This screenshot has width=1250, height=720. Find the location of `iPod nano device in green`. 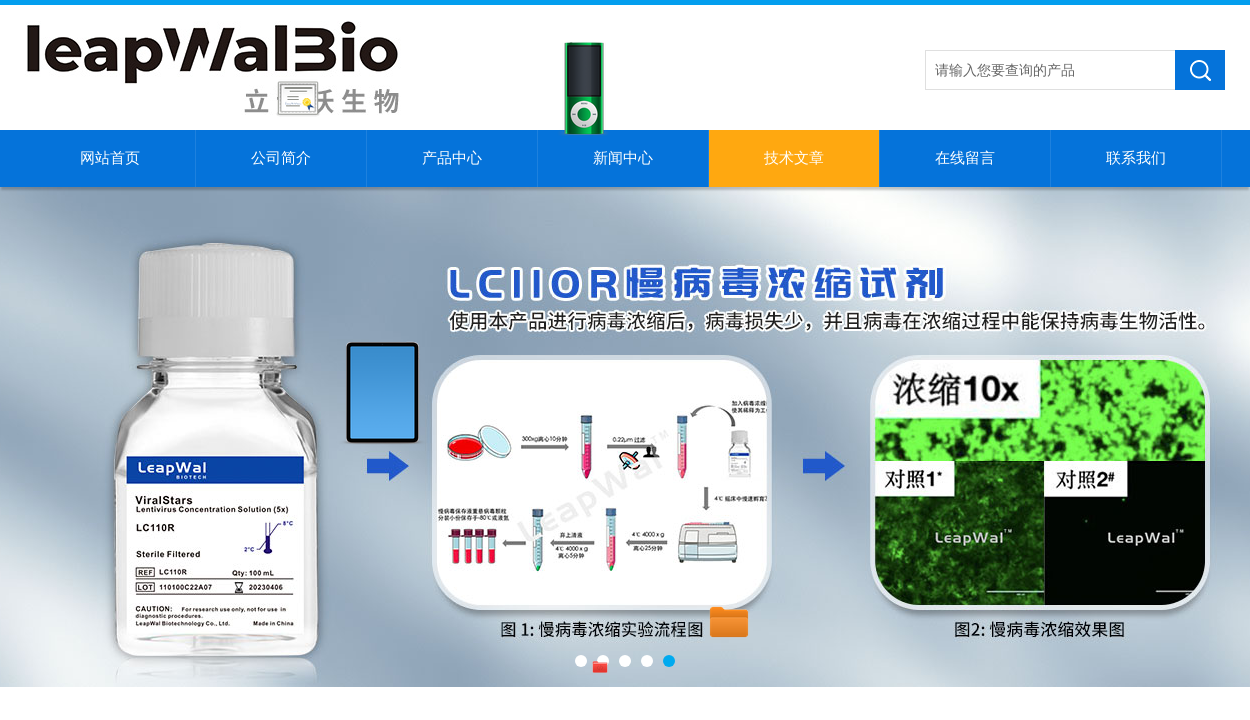

iPod nano device in green is located at coordinates (583, 89).